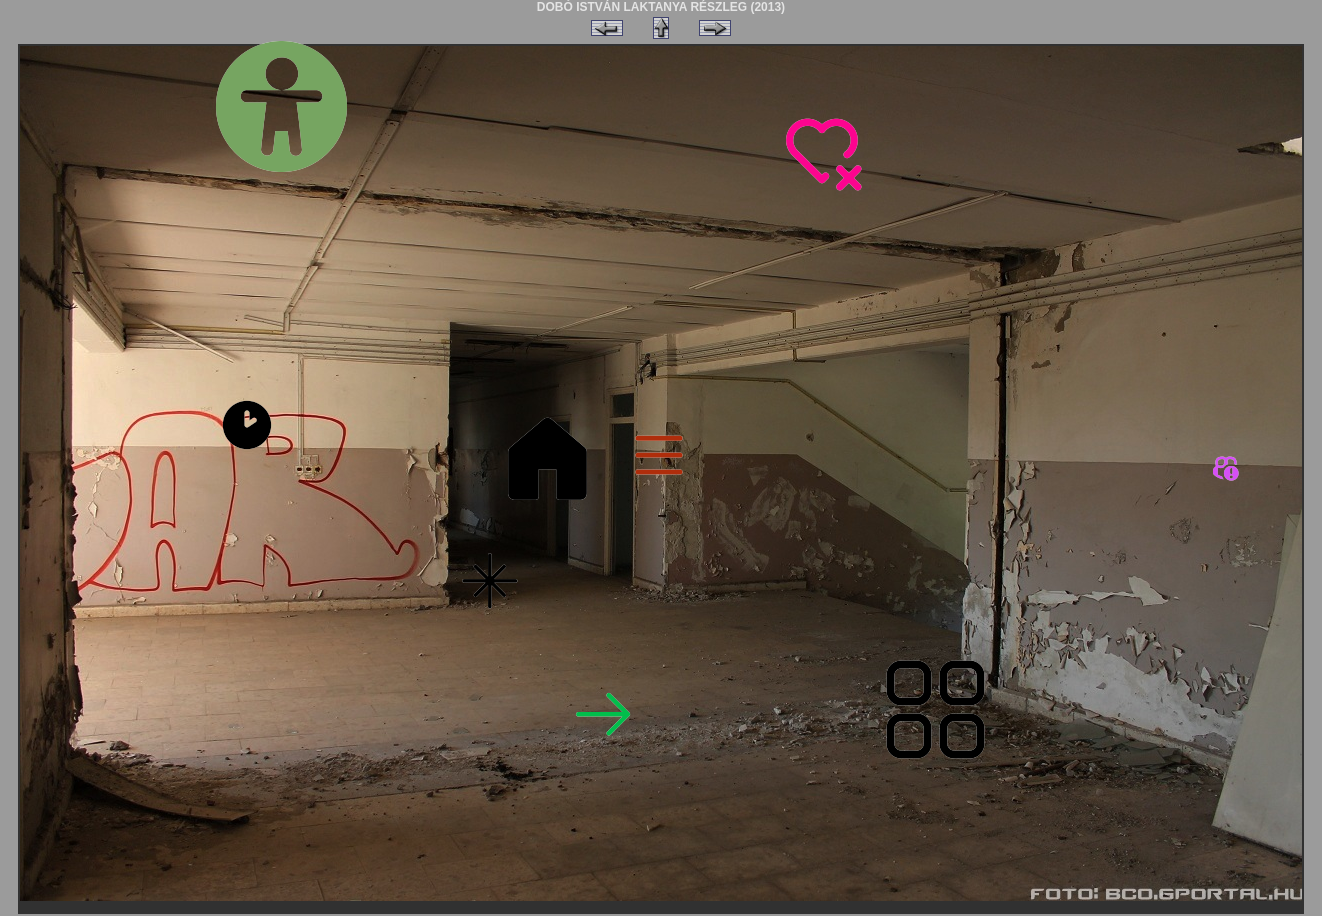 The image size is (1322, 916). Describe the element at coordinates (247, 425) in the screenshot. I see `indicates the current time or timestamp` at that location.